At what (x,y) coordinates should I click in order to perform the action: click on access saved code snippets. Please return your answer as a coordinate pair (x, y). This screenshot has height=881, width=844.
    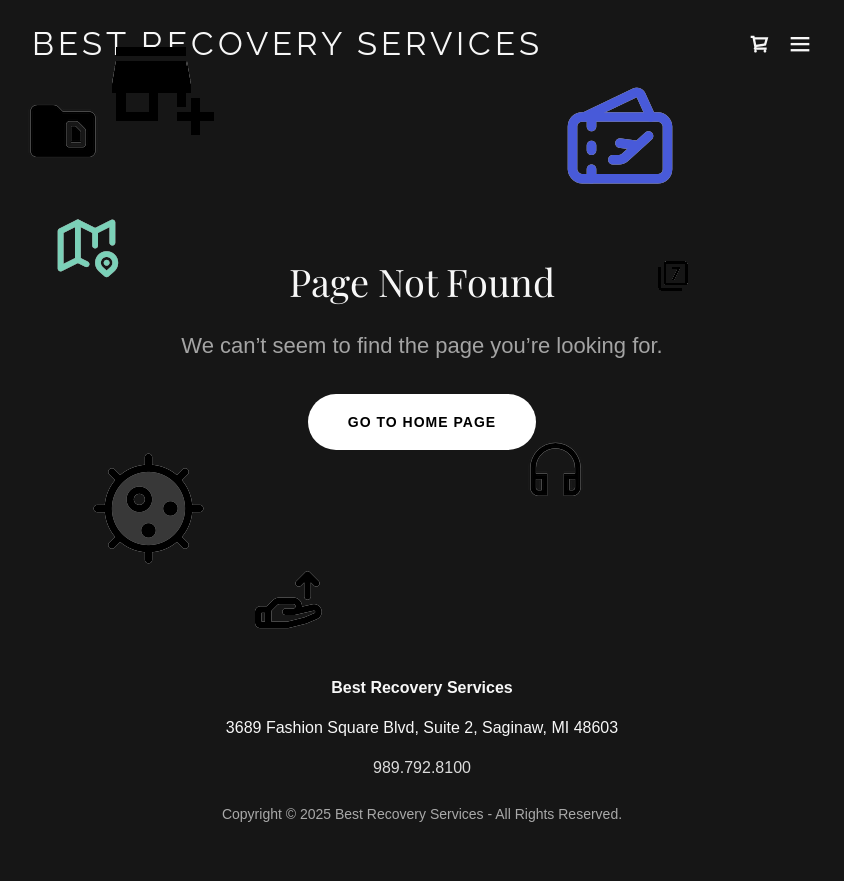
    Looking at the image, I should click on (63, 131).